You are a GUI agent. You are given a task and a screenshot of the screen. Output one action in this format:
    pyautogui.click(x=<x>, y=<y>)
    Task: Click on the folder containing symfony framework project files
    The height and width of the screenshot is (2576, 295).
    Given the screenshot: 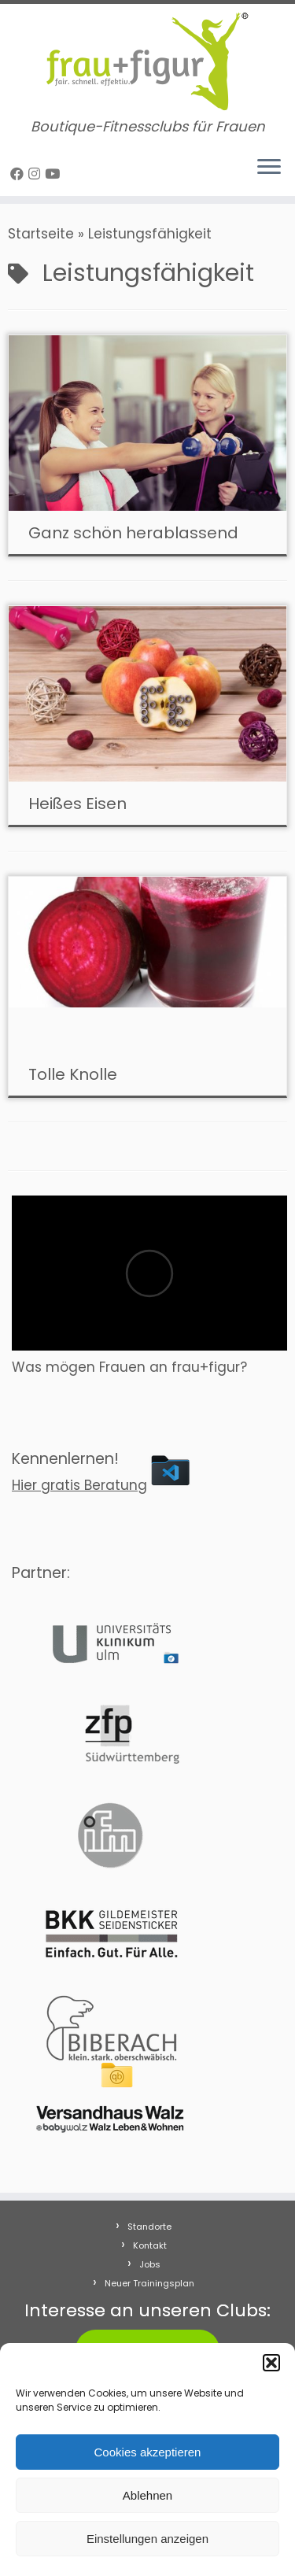 What is the action you would take?
    pyautogui.click(x=171, y=1658)
    